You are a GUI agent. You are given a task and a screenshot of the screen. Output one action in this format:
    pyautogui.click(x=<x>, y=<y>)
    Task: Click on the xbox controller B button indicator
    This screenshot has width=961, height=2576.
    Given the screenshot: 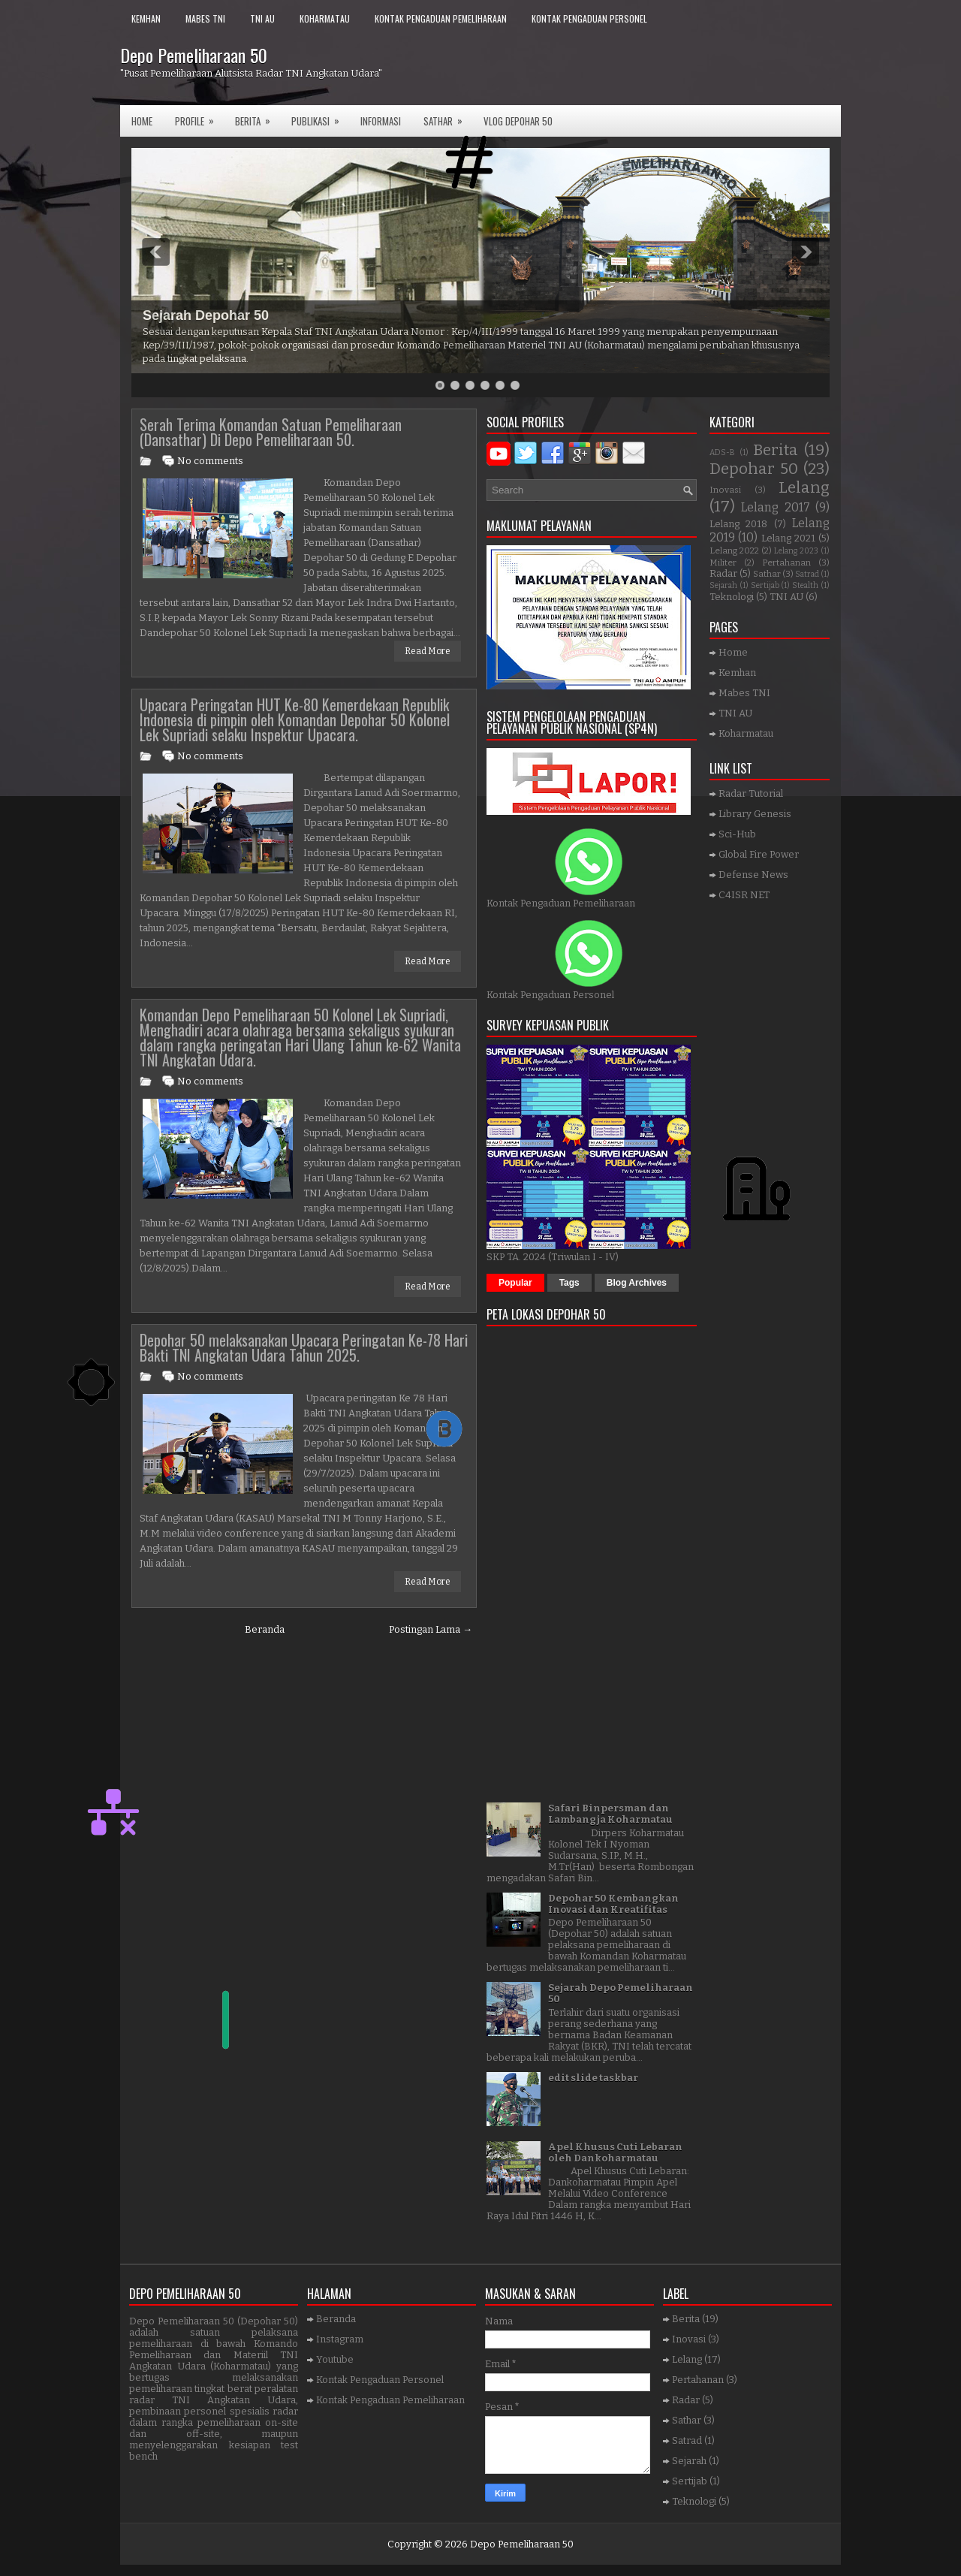 What is the action you would take?
    pyautogui.click(x=444, y=1428)
    